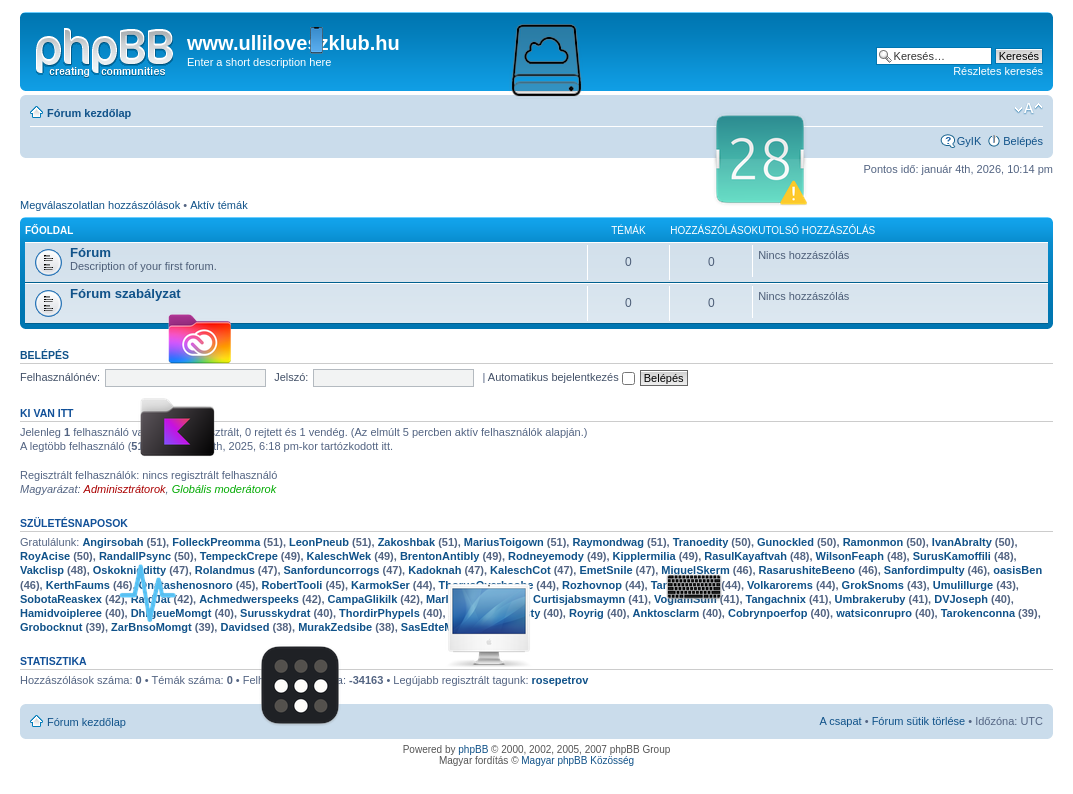 This screenshot has height=794, width=1073. Describe the element at coordinates (300, 685) in the screenshot. I see `open Tailscale VPN settings` at that location.